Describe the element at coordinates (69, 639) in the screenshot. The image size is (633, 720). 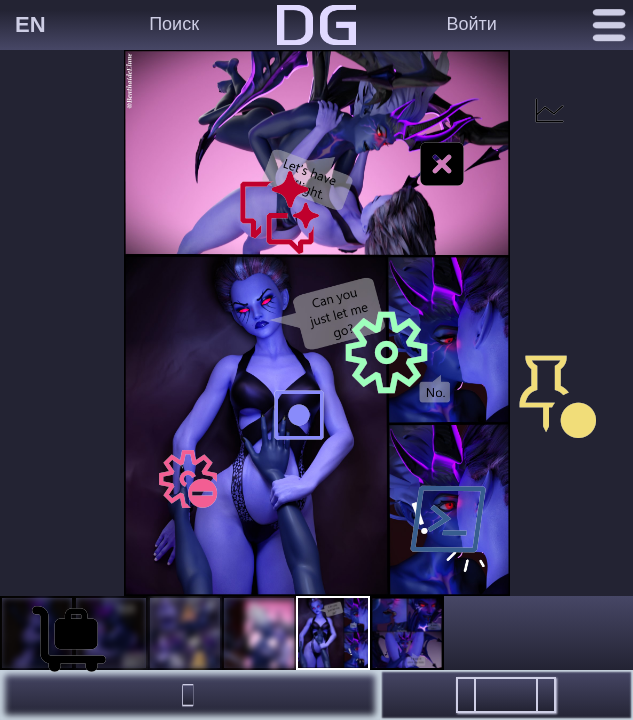
I see `access baggage or luggage services` at that location.